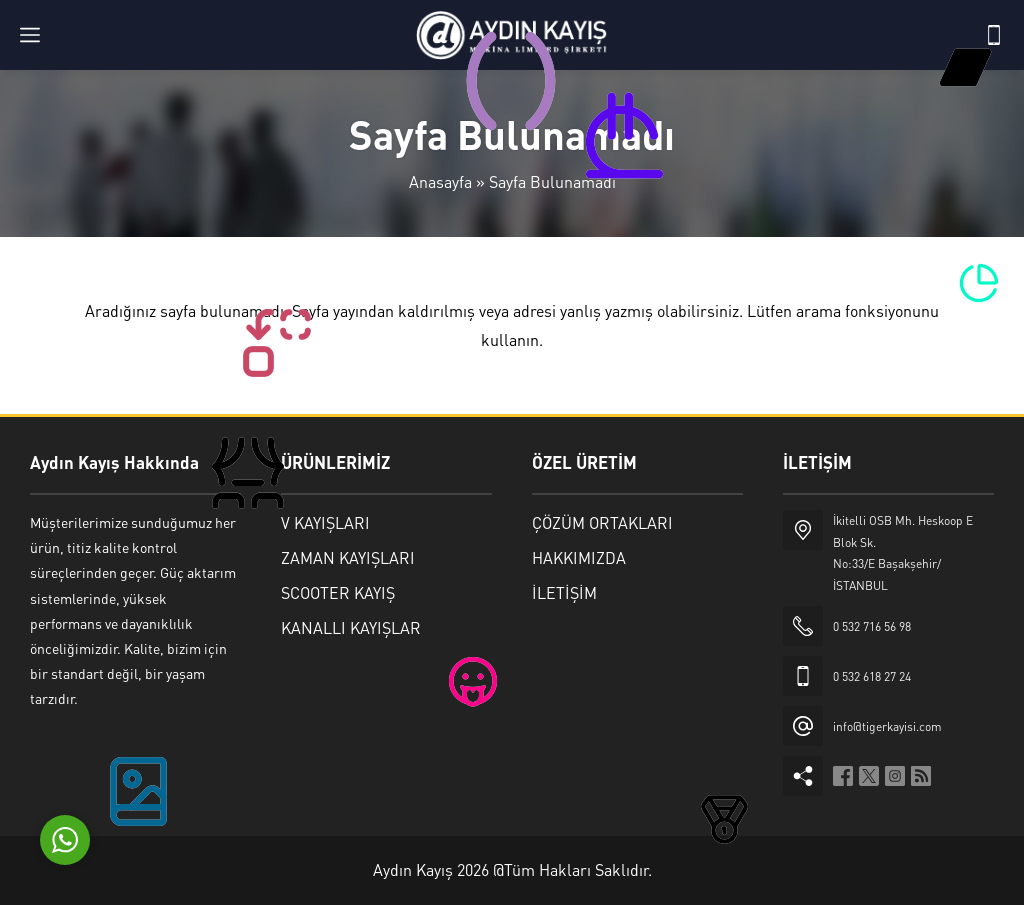  What do you see at coordinates (277, 343) in the screenshot?
I see `replace or swap an item` at bounding box center [277, 343].